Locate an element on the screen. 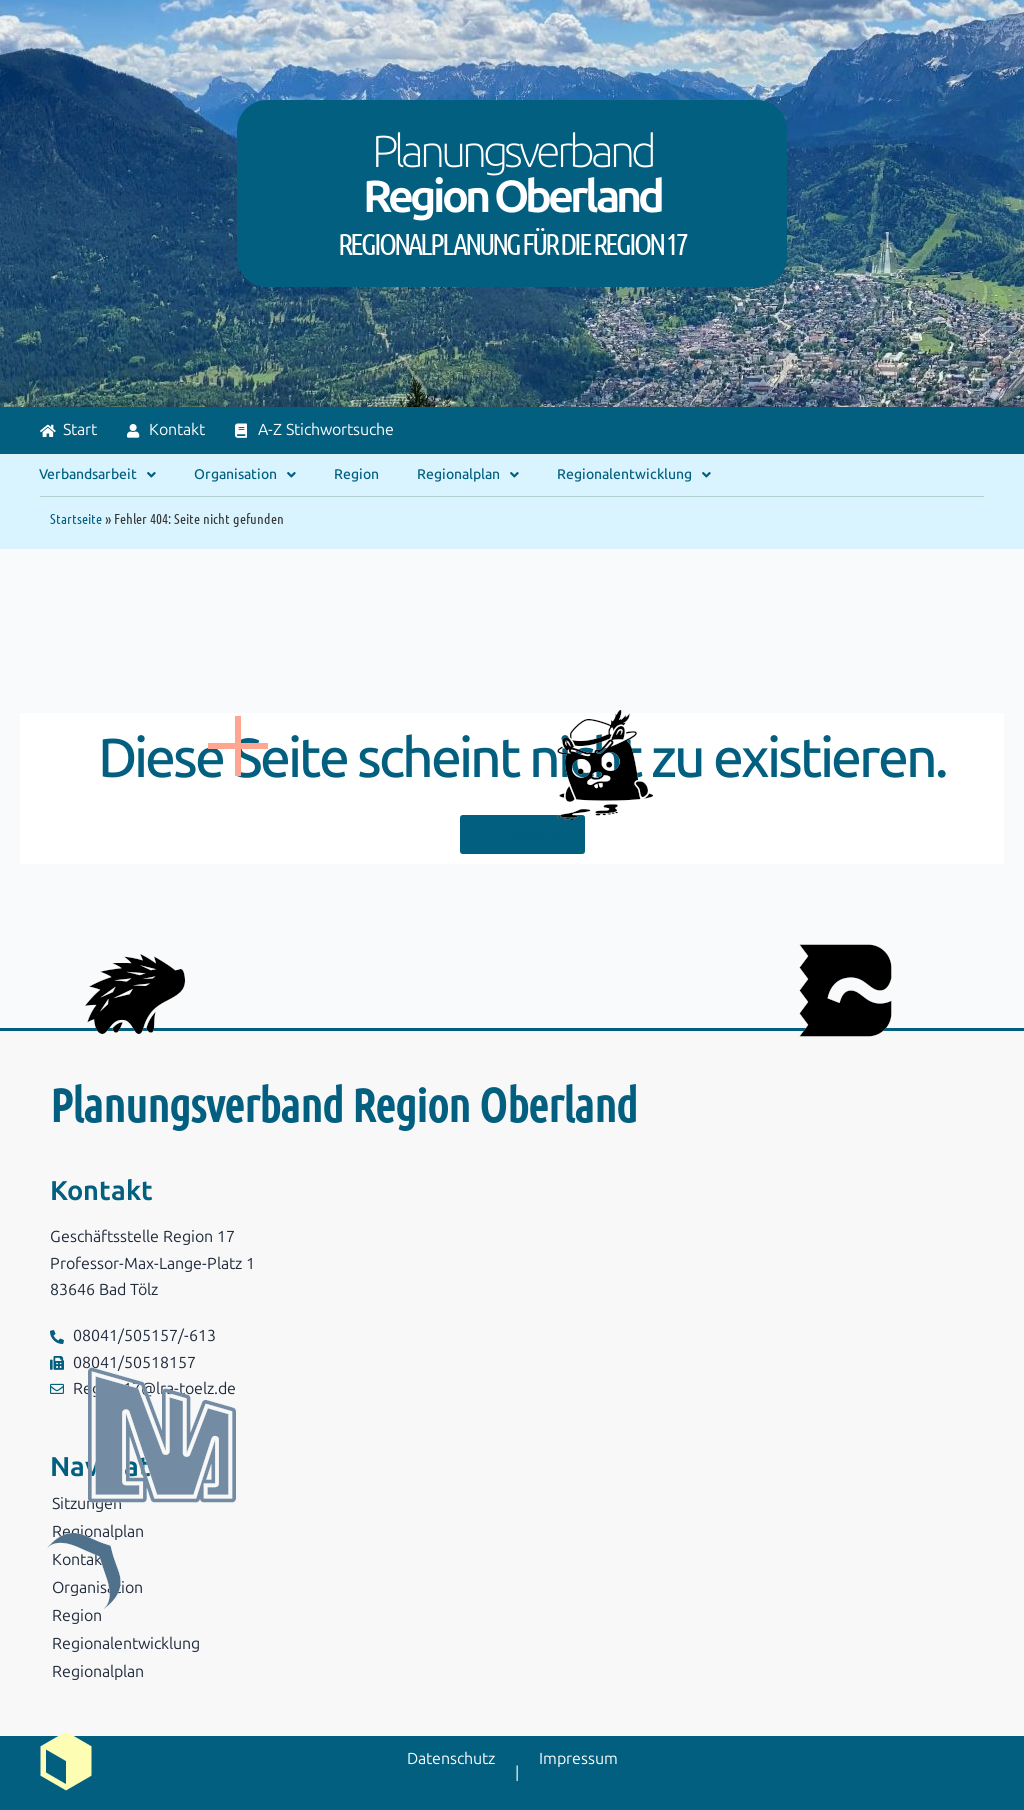 The width and height of the screenshot is (1024, 1810). add a new item is located at coordinates (238, 746).